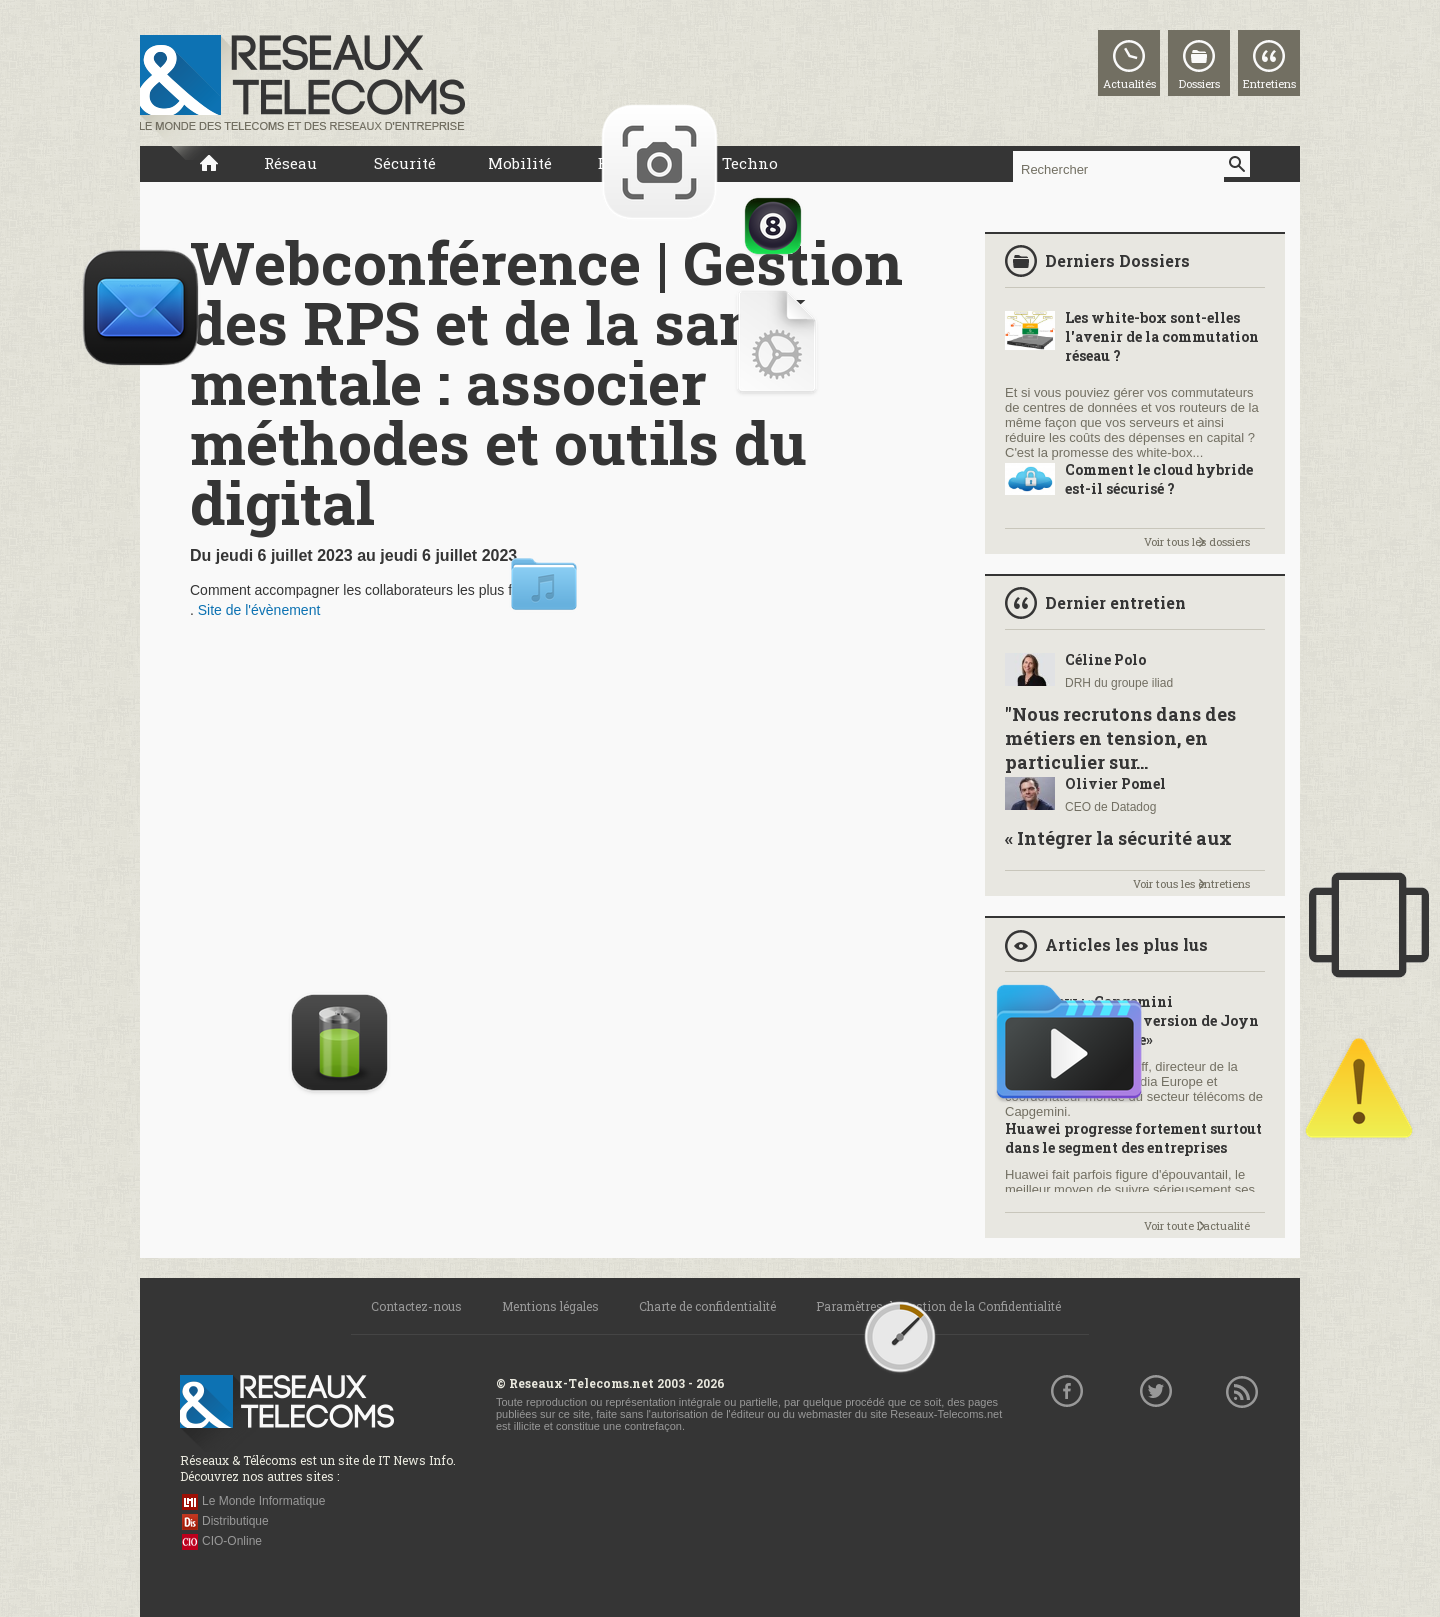 The width and height of the screenshot is (1440, 1617). I want to click on open power management settings, so click(339, 1042).